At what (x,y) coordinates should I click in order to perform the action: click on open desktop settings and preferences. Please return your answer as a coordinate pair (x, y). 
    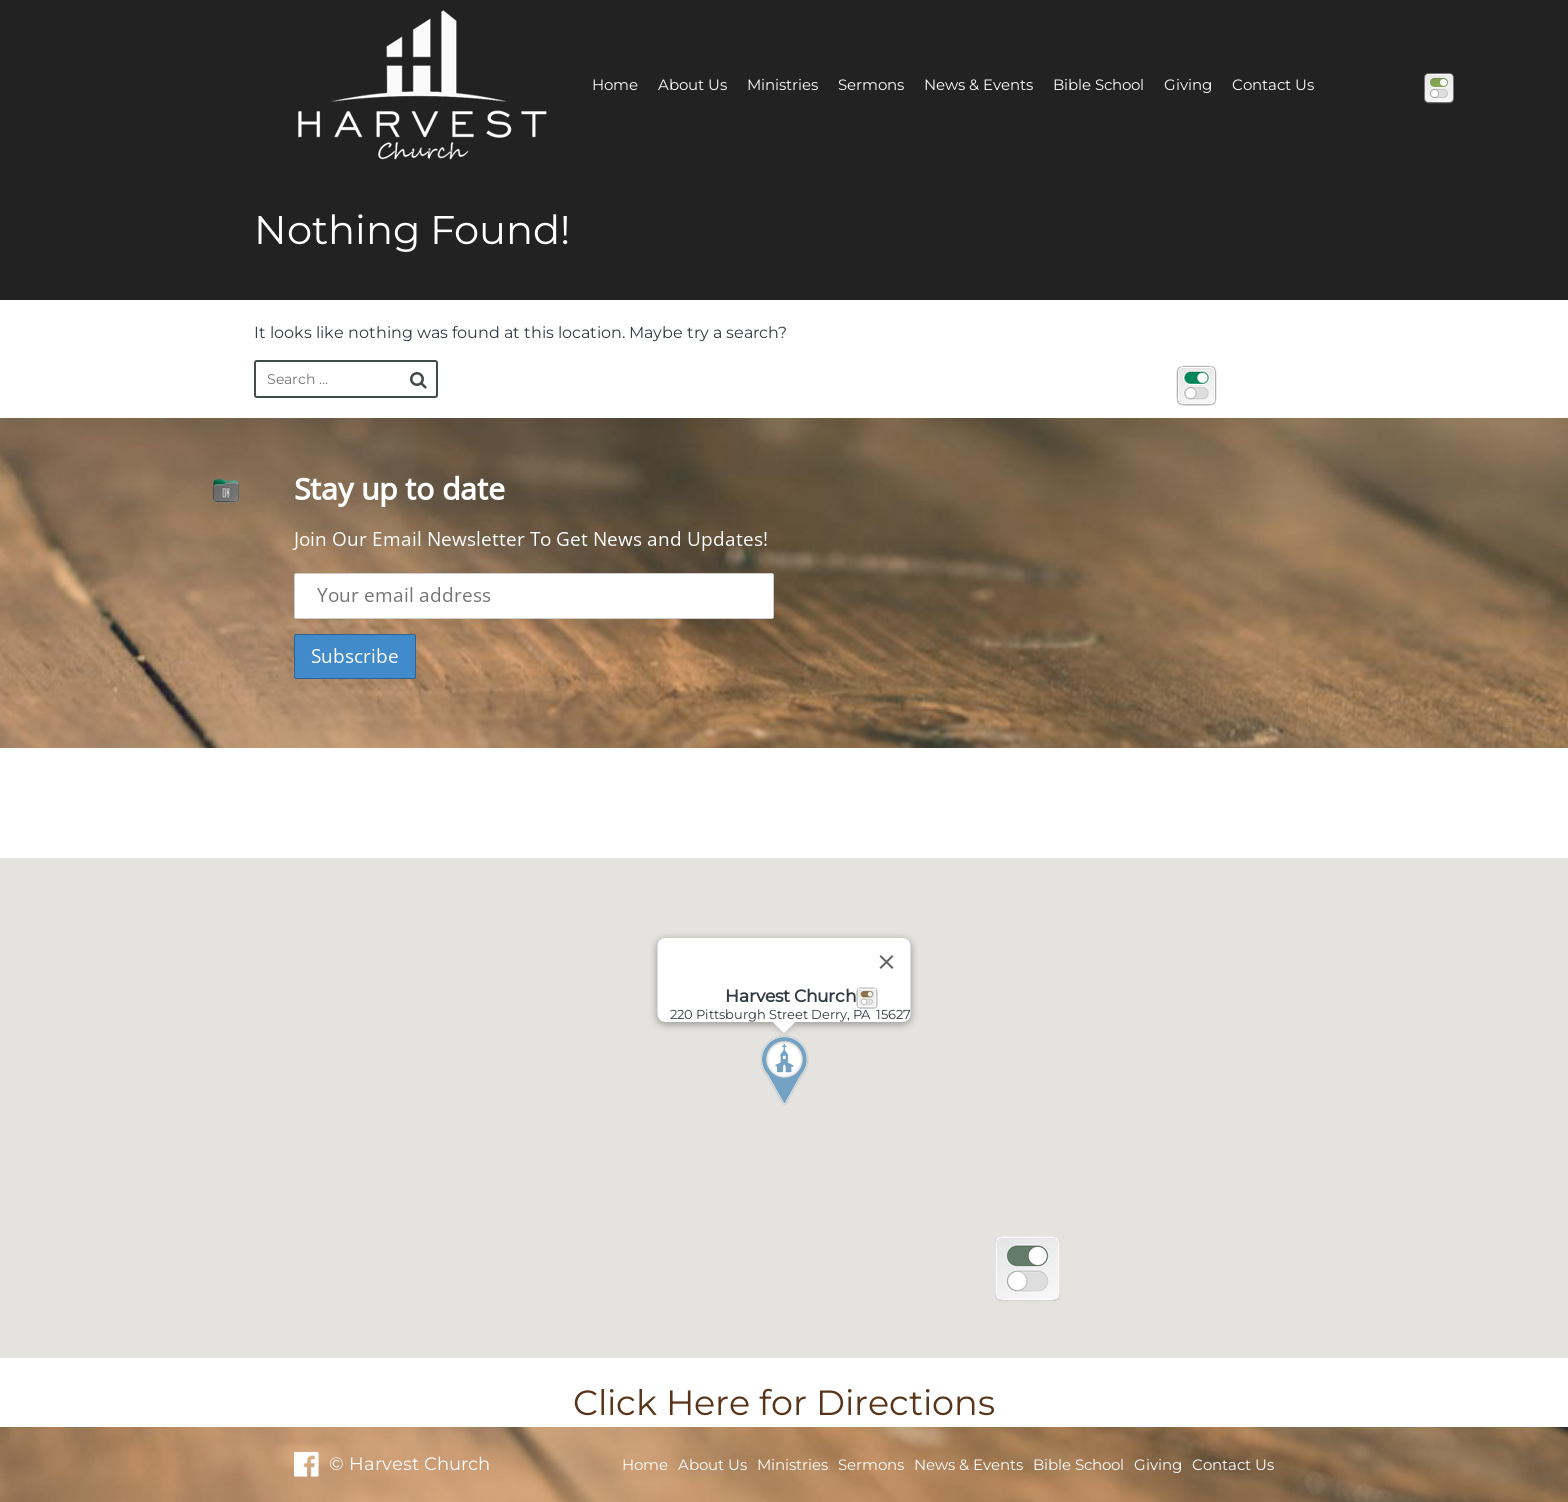
    Looking at the image, I should click on (1196, 385).